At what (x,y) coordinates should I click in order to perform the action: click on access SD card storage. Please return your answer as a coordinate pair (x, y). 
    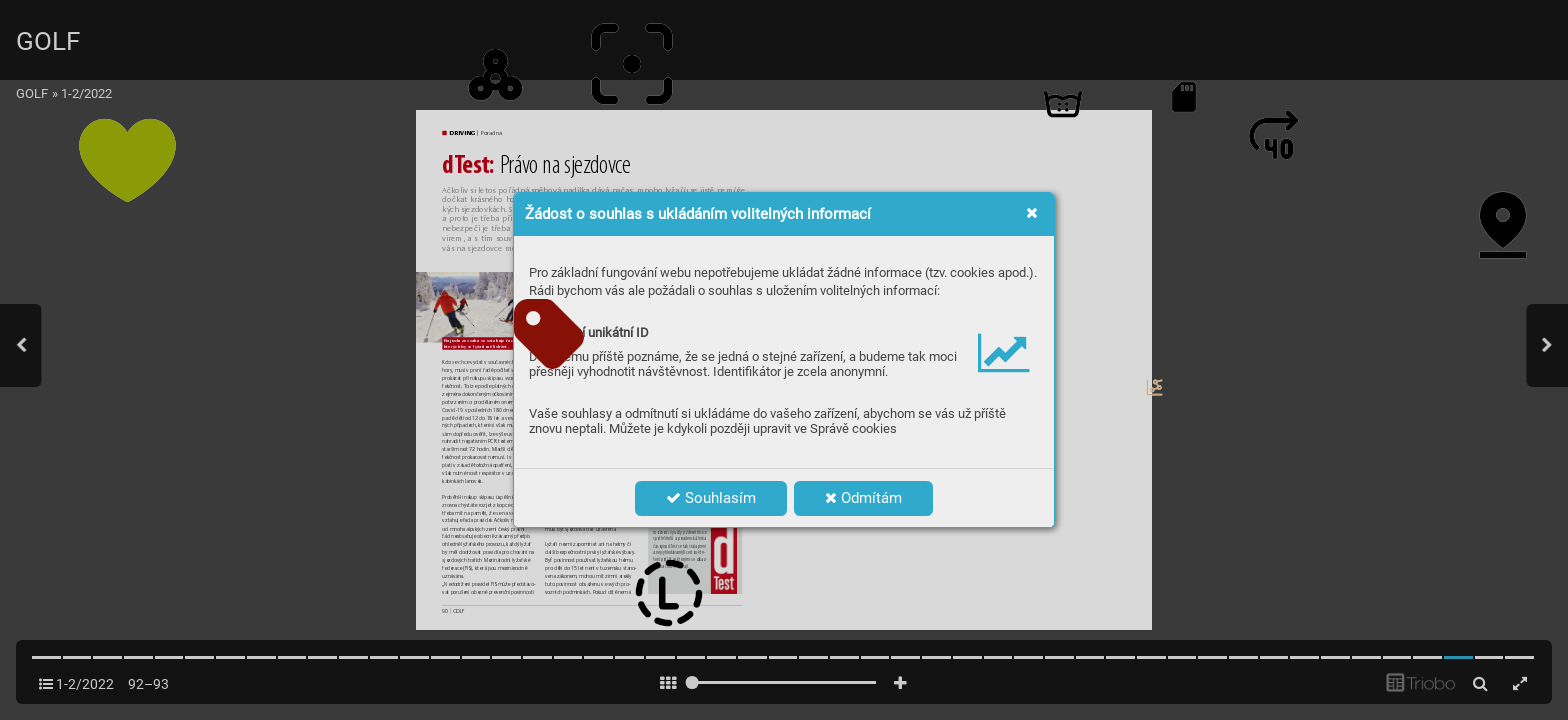
    Looking at the image, I should click on (1184, 97).